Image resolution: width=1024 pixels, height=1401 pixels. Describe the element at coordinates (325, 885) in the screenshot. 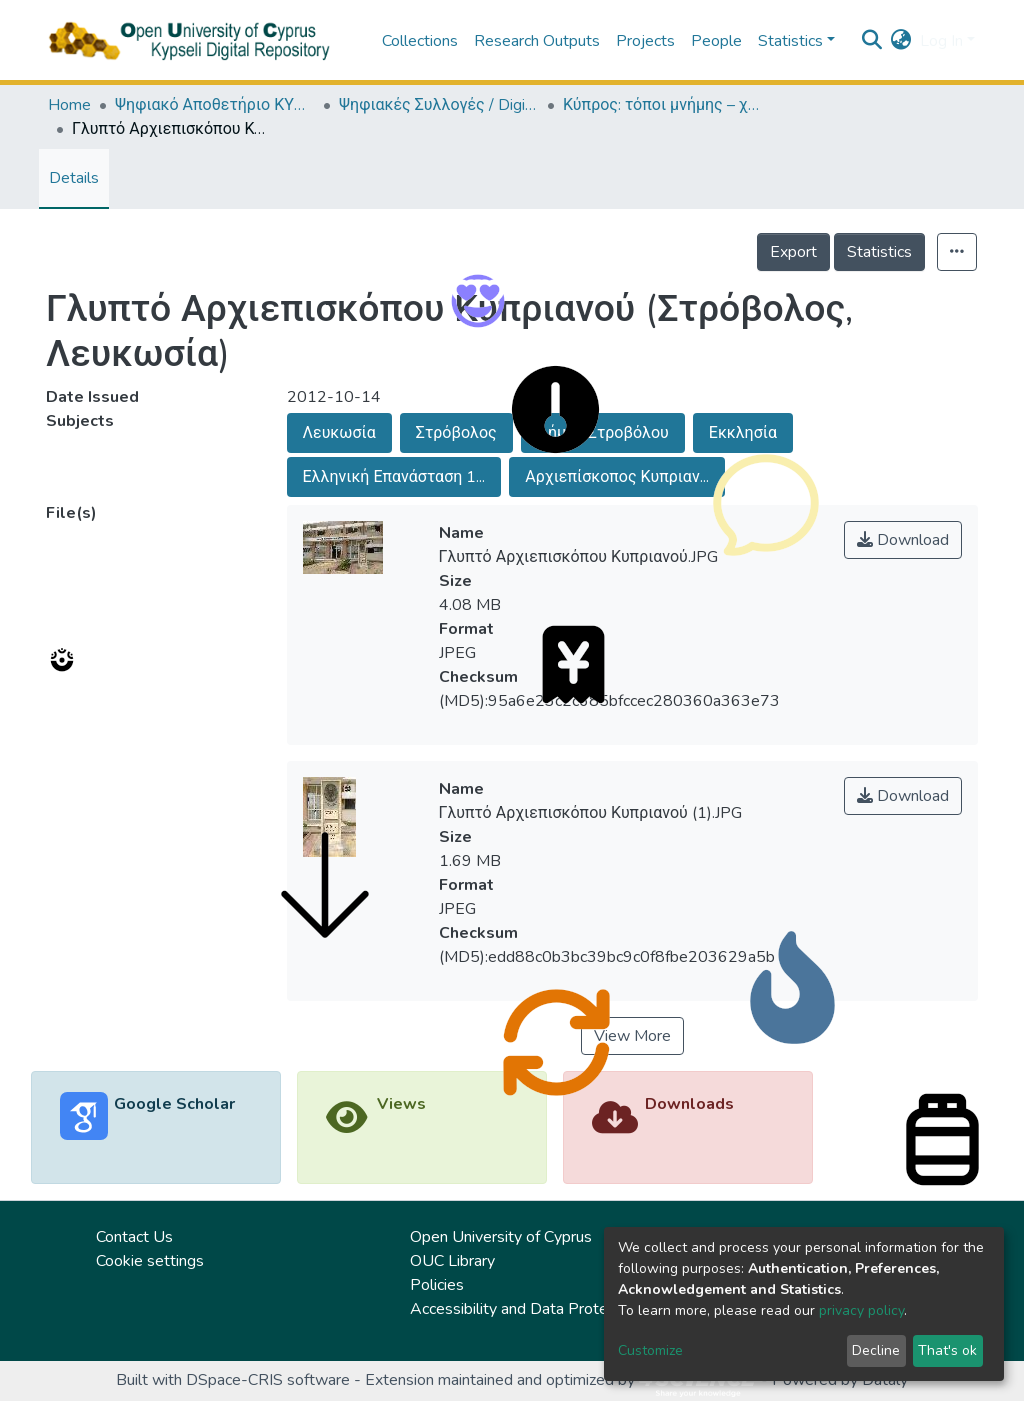

I see `scroll down or view more content` at that location.